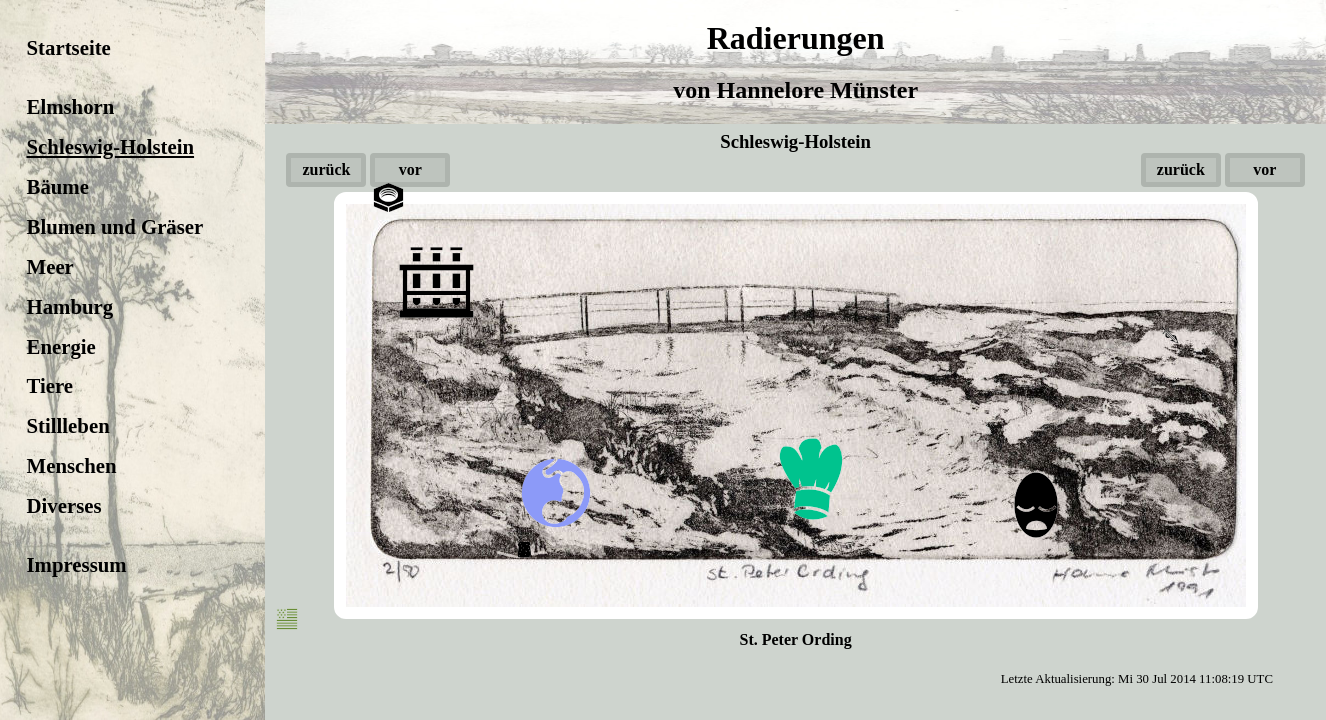 Image resolution: width=1326 pixels, height=720 pixels. I want to click on indicates a sleepy or drowsy character state, so click(1037, 505).